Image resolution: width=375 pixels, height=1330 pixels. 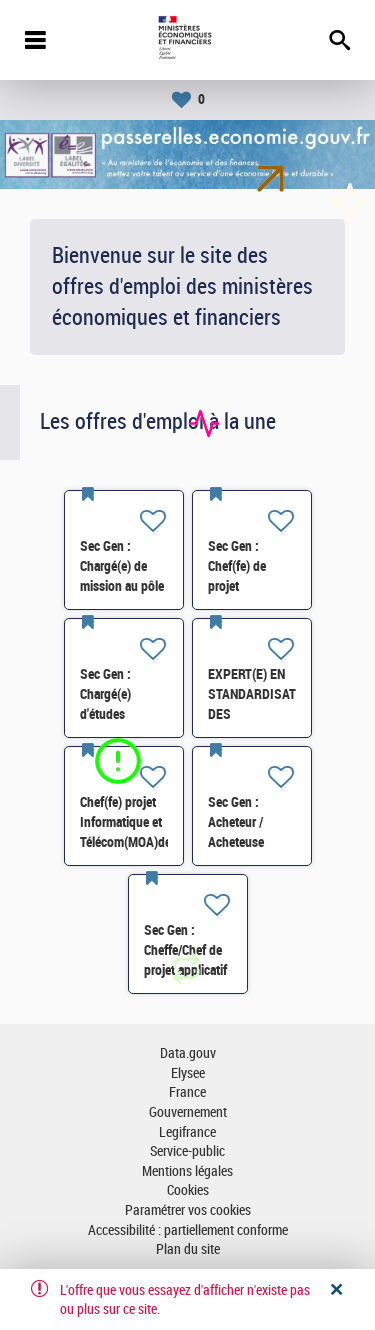 What do you see at coordinates (350, 202) in the screenshot?
I see `indicates AI-generated or enhanced content` at bounding box center [350, 202].